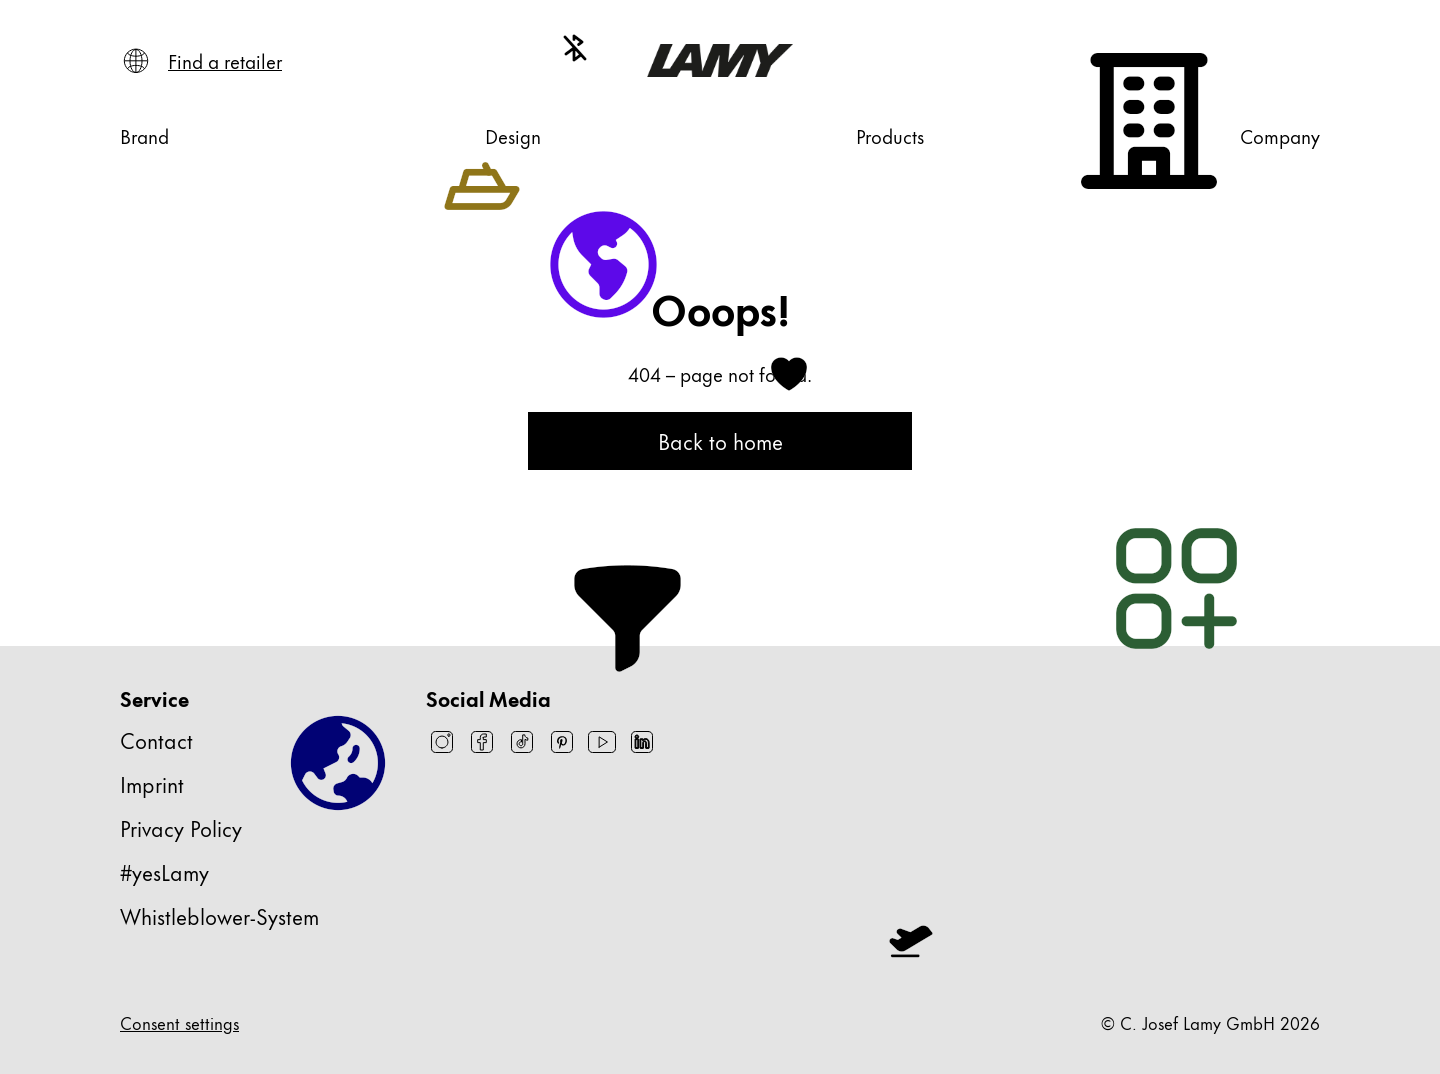  Describe the element at coordinates (603, 264) in the screenshot. I see `view region or language settings` at that location.